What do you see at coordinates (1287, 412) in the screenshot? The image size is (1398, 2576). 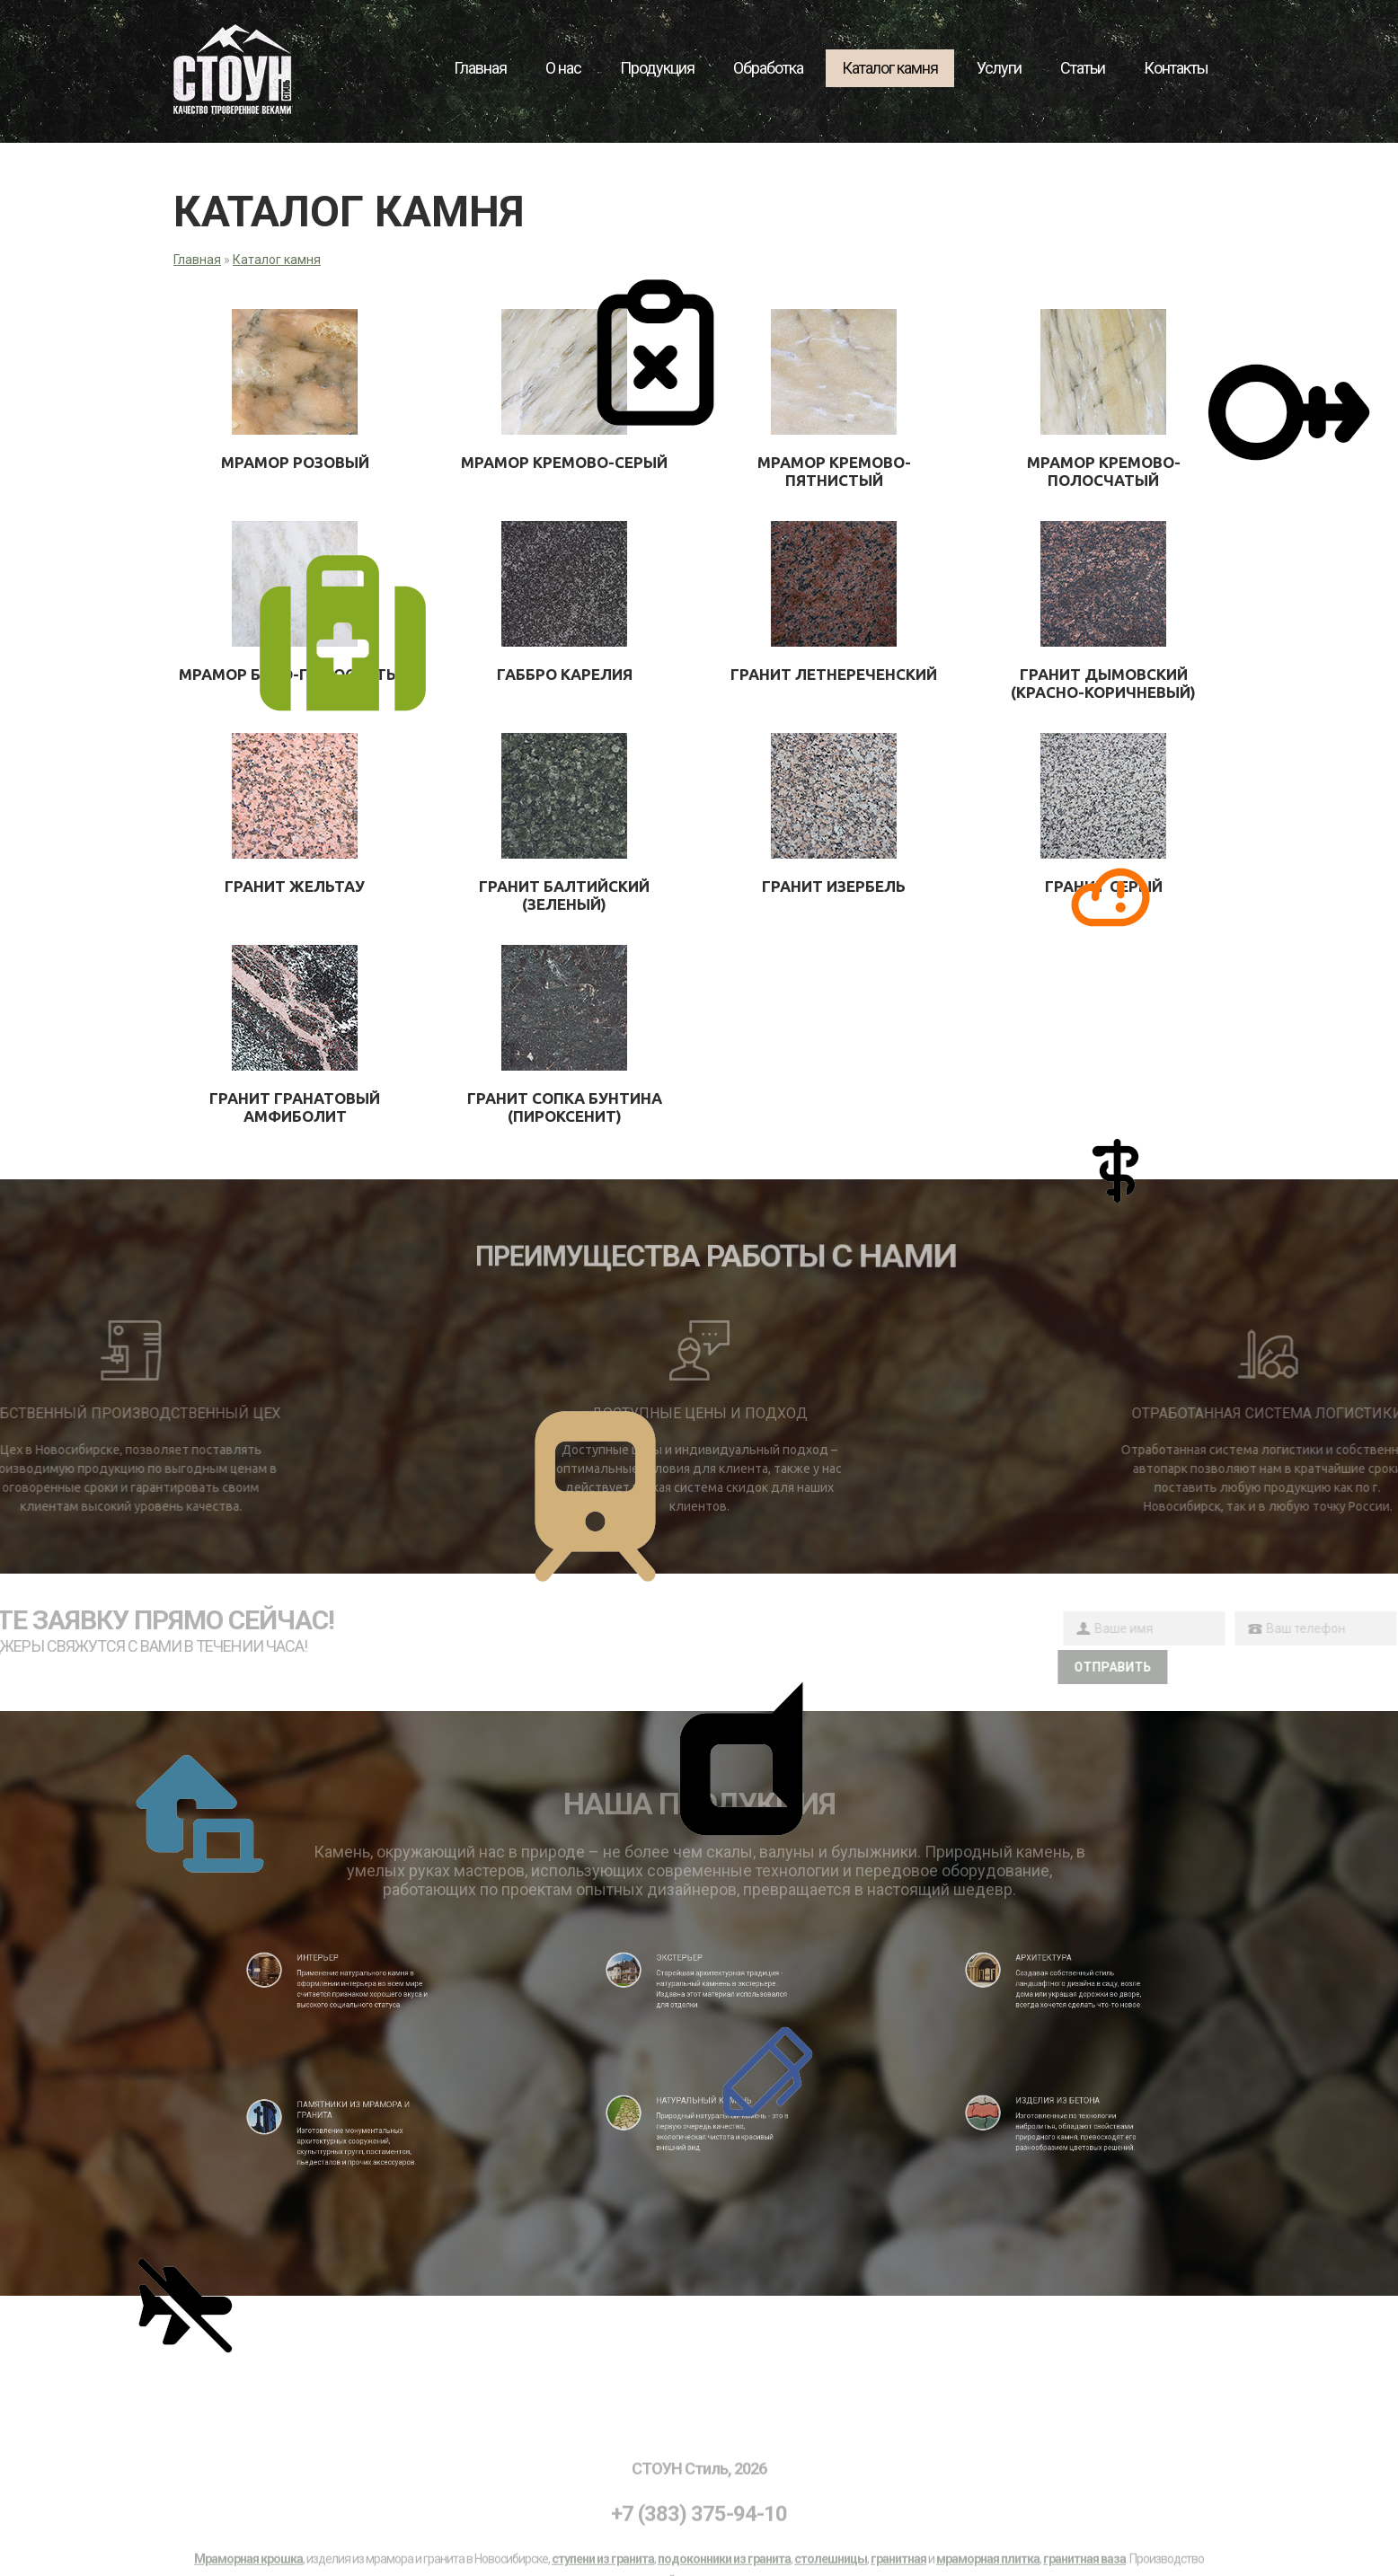 I see `indicates male gender with external attraction symbol` at bounding box center [1287, 412].